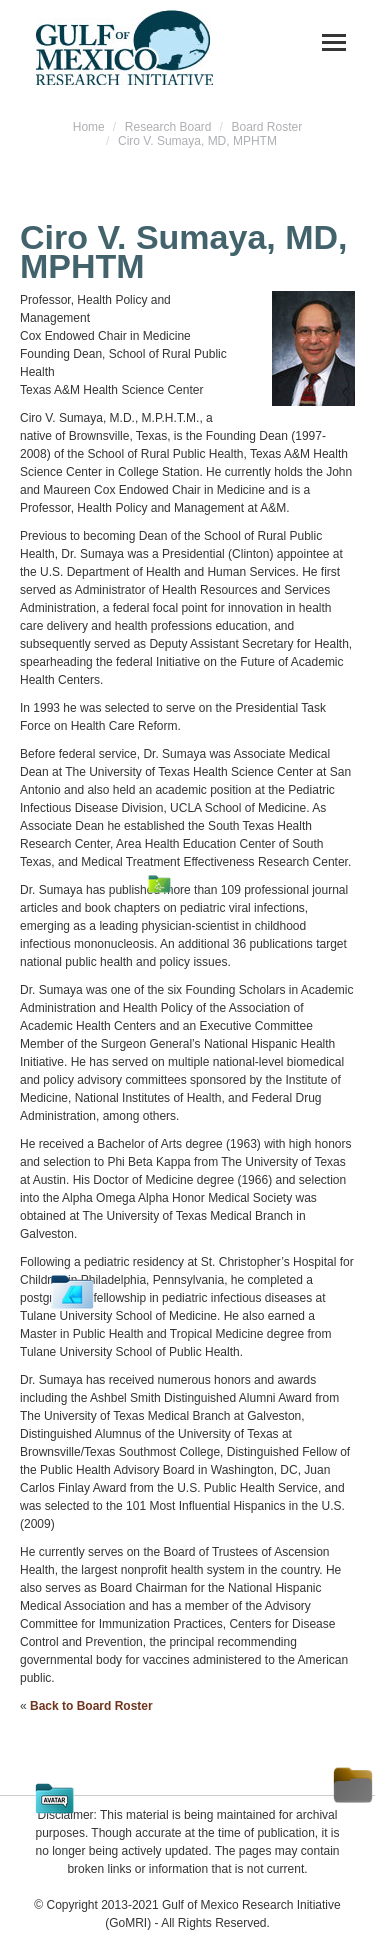  What do you see at coordinates (72, 1293) in the screenshot?
I see `open folder containing Affinity Designer files` at bounding box center [72, 1293].